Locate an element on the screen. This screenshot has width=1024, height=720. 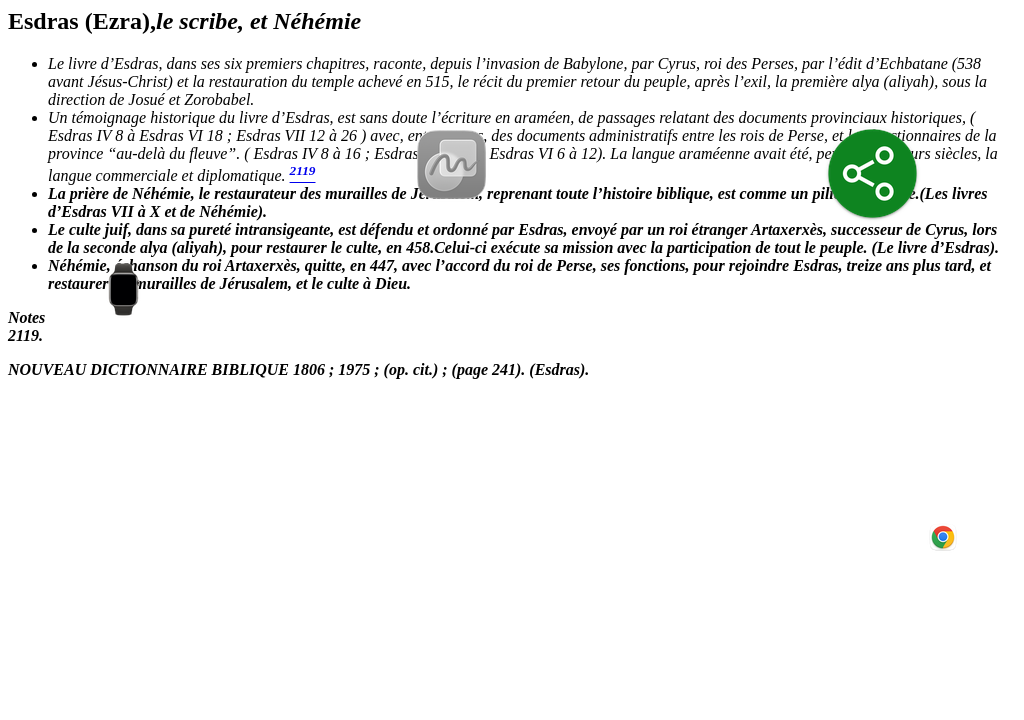
access sharing and network preferences is located at coordinates (872, 173).